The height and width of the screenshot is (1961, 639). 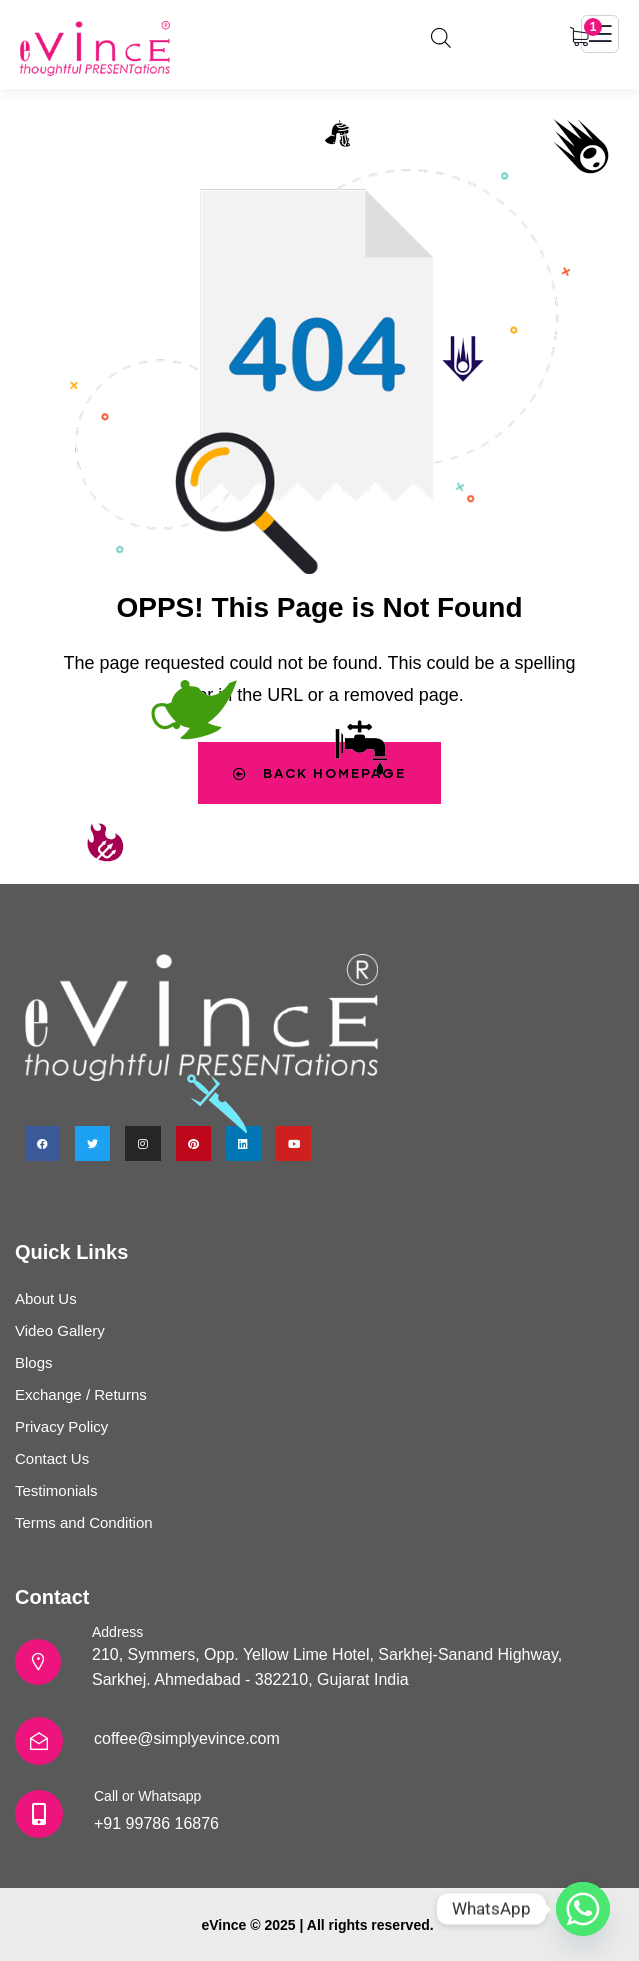 I want to click on indicates a falling or dropping game element, so click(x=581, y=146).